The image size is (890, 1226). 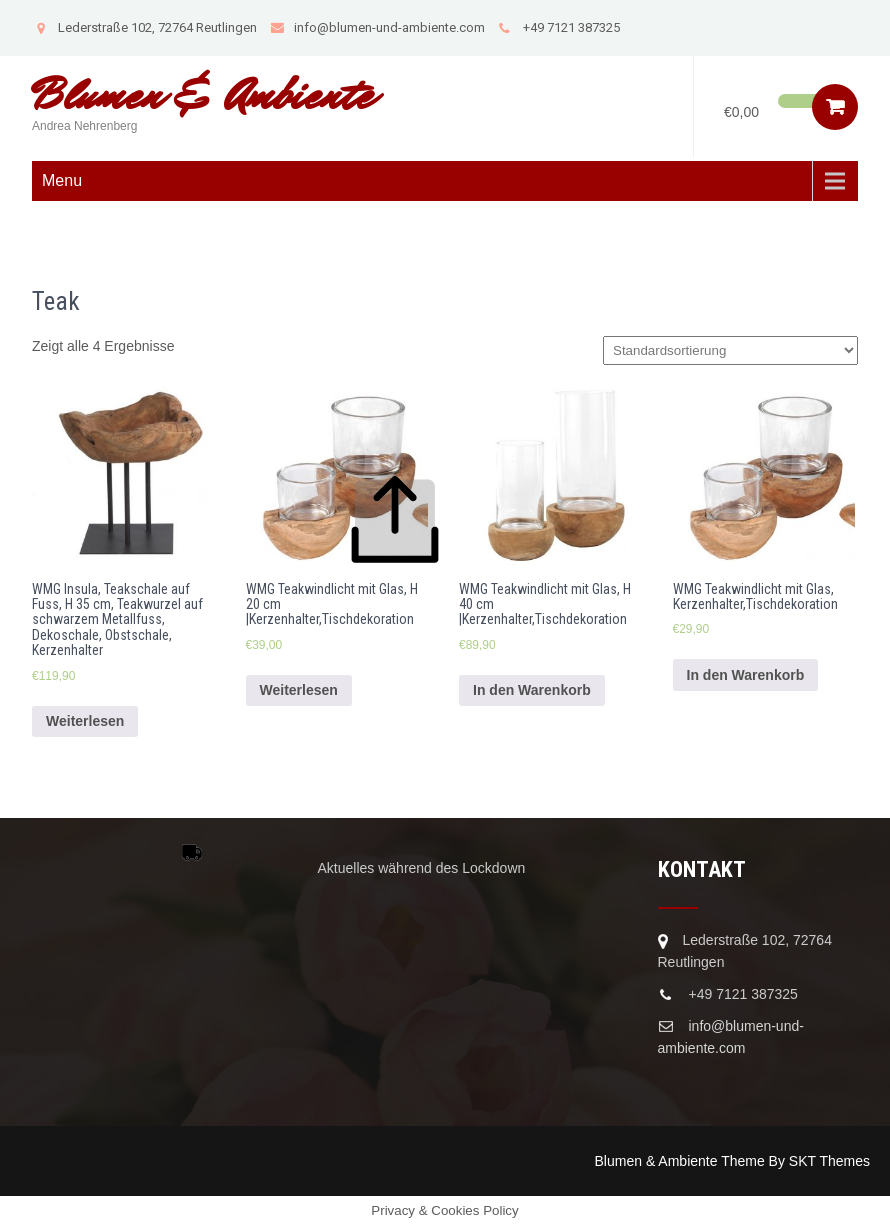 What do you see at coordinates (192, 852) in the screenshot?
I see `view shipping or delivery status` at bounding box center [192, 852].